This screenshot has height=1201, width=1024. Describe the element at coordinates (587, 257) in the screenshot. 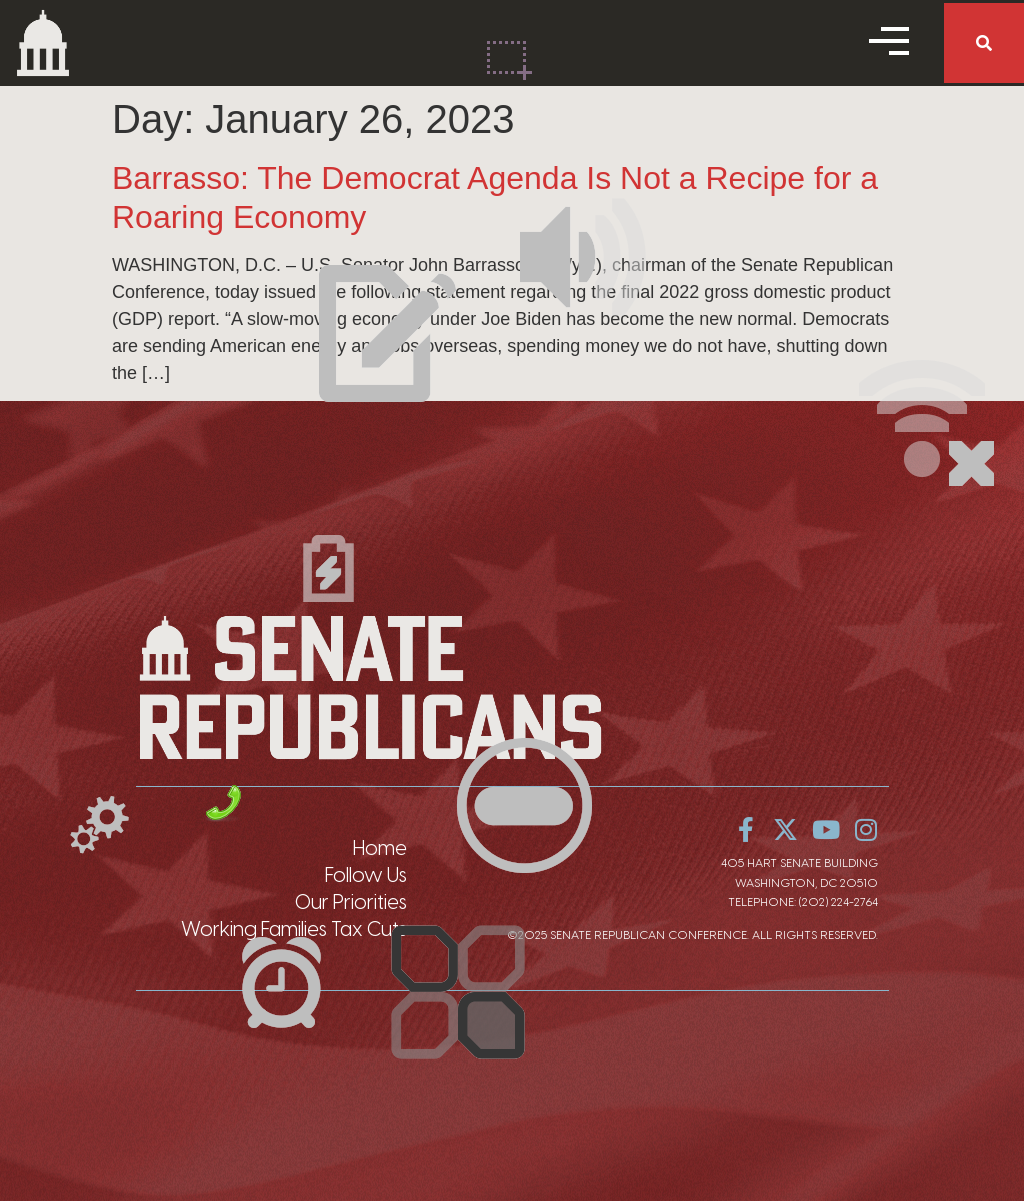

I see `indicates low volume level` at that location.